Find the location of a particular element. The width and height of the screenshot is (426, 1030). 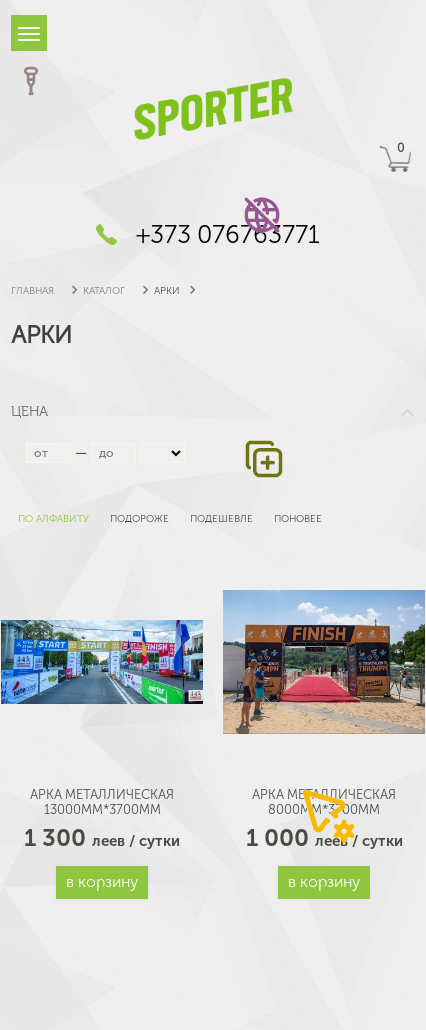

adjust cursor or pointer settings is located at coordinates (326, 813).